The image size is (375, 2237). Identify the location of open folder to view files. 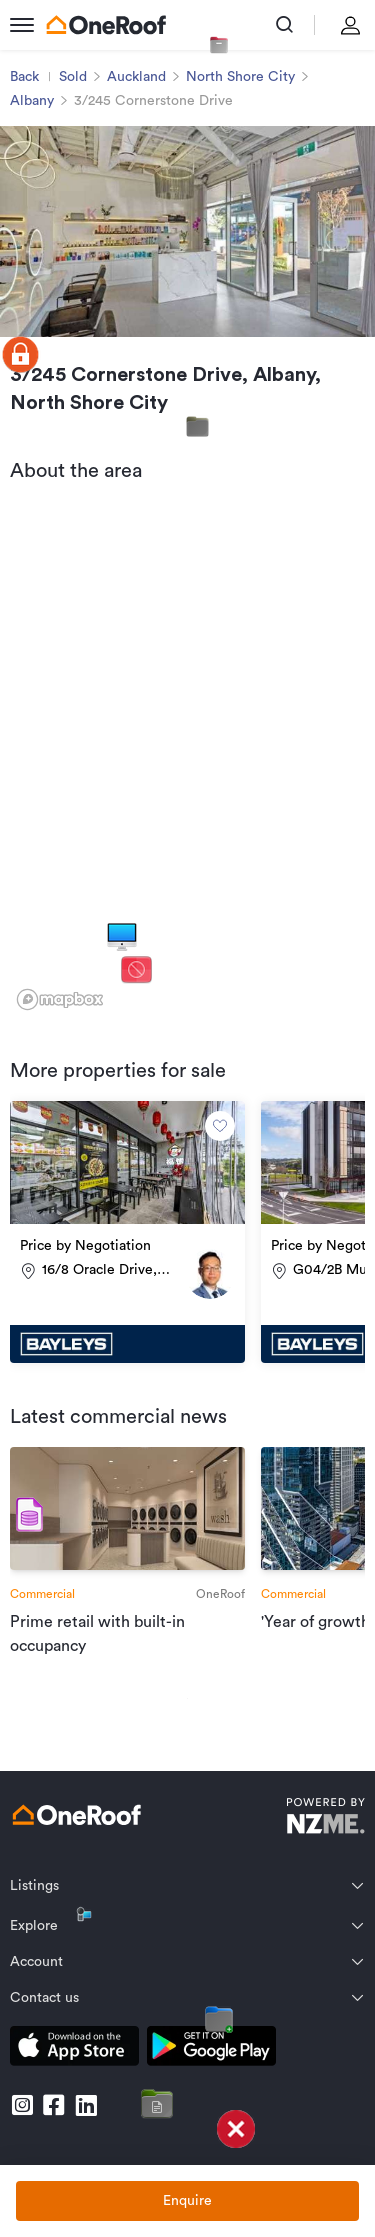
(197, 426).